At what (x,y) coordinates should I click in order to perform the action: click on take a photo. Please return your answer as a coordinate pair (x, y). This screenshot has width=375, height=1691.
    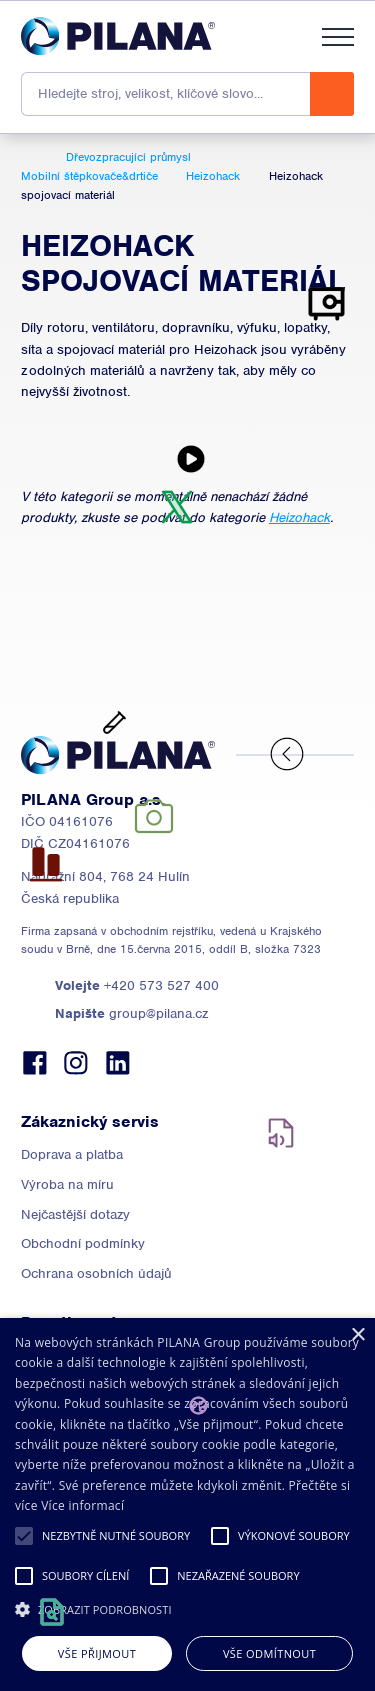
    Looking at the image, I should click on (154, 817).